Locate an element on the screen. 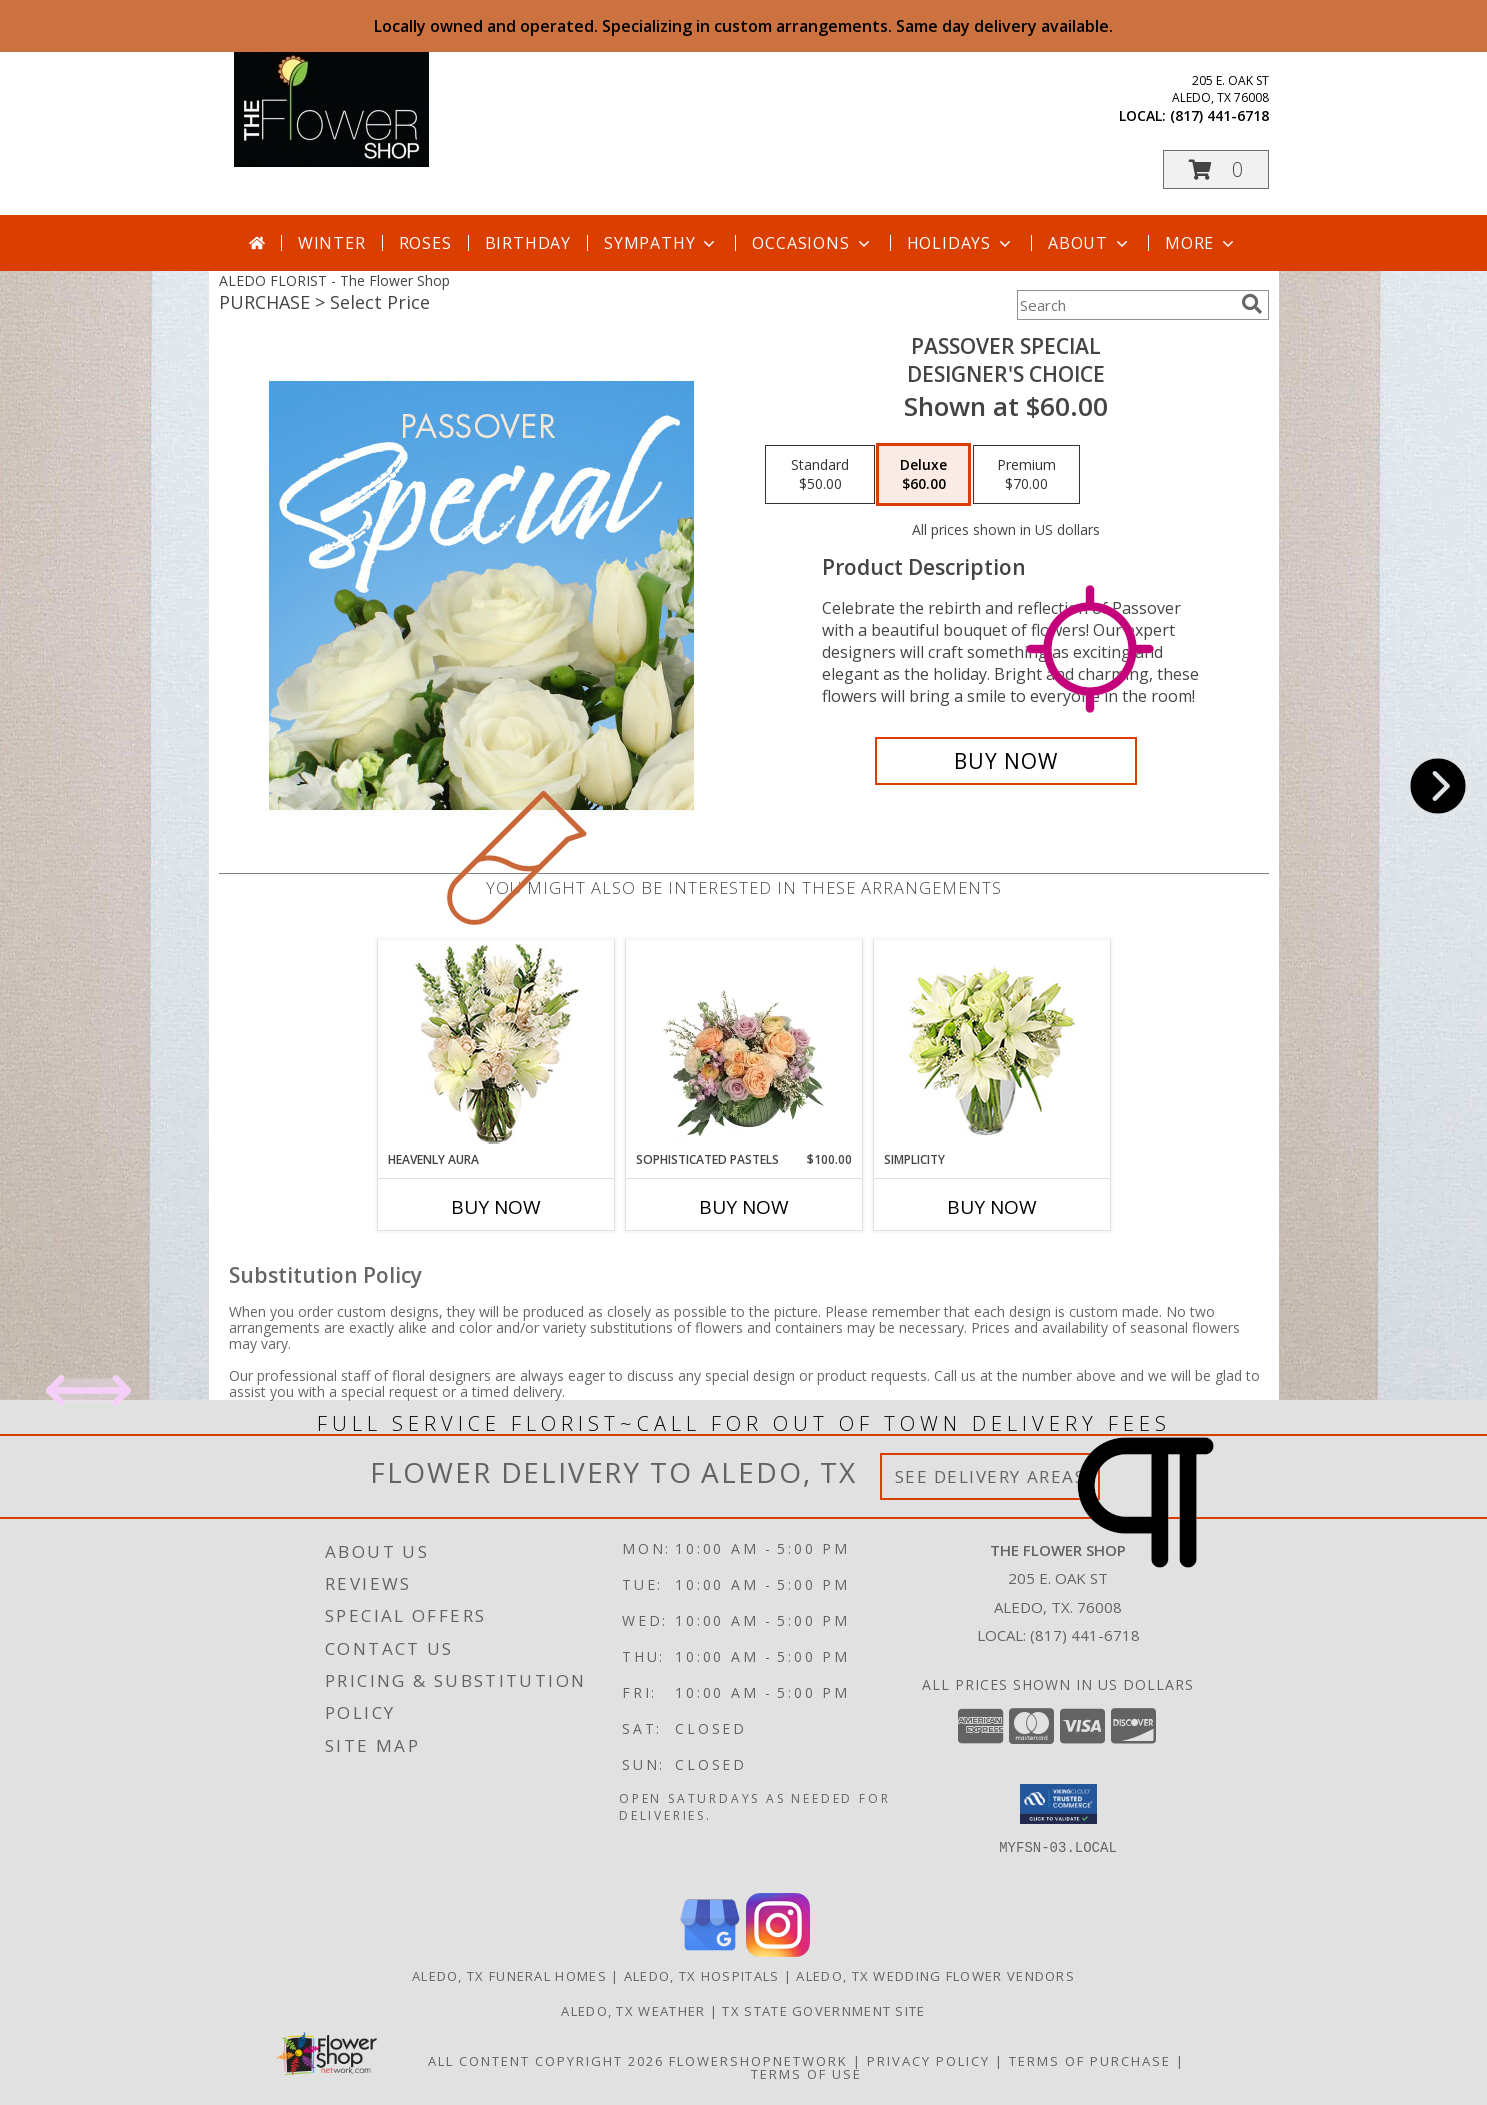 The width and height of the screenshot is (1487, 2105). center map on current location is located at coordinates (1090, 649).